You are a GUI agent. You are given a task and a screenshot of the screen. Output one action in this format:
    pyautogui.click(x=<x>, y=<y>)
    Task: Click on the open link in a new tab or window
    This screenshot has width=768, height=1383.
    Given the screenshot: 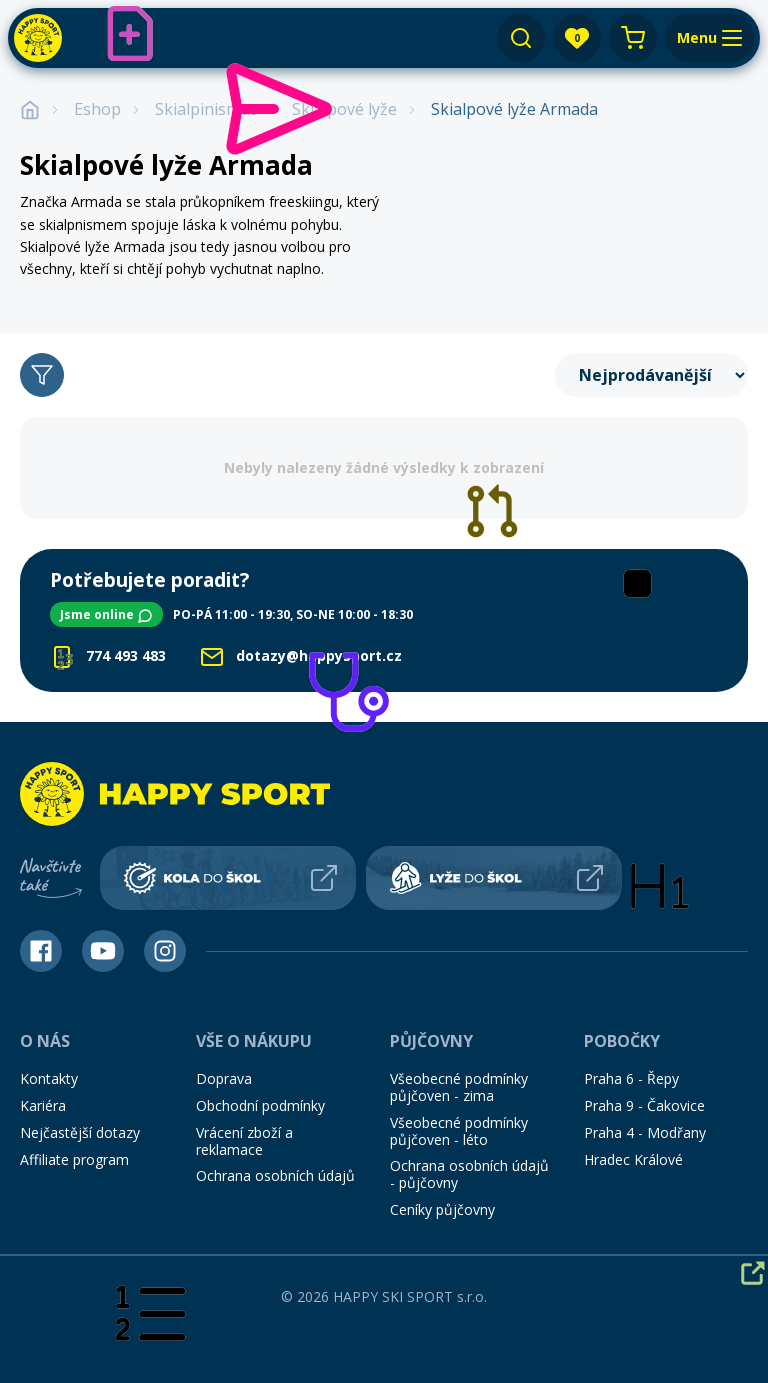 What is the action you would take?
    pyautogui.click(x=752, y=1274)
    